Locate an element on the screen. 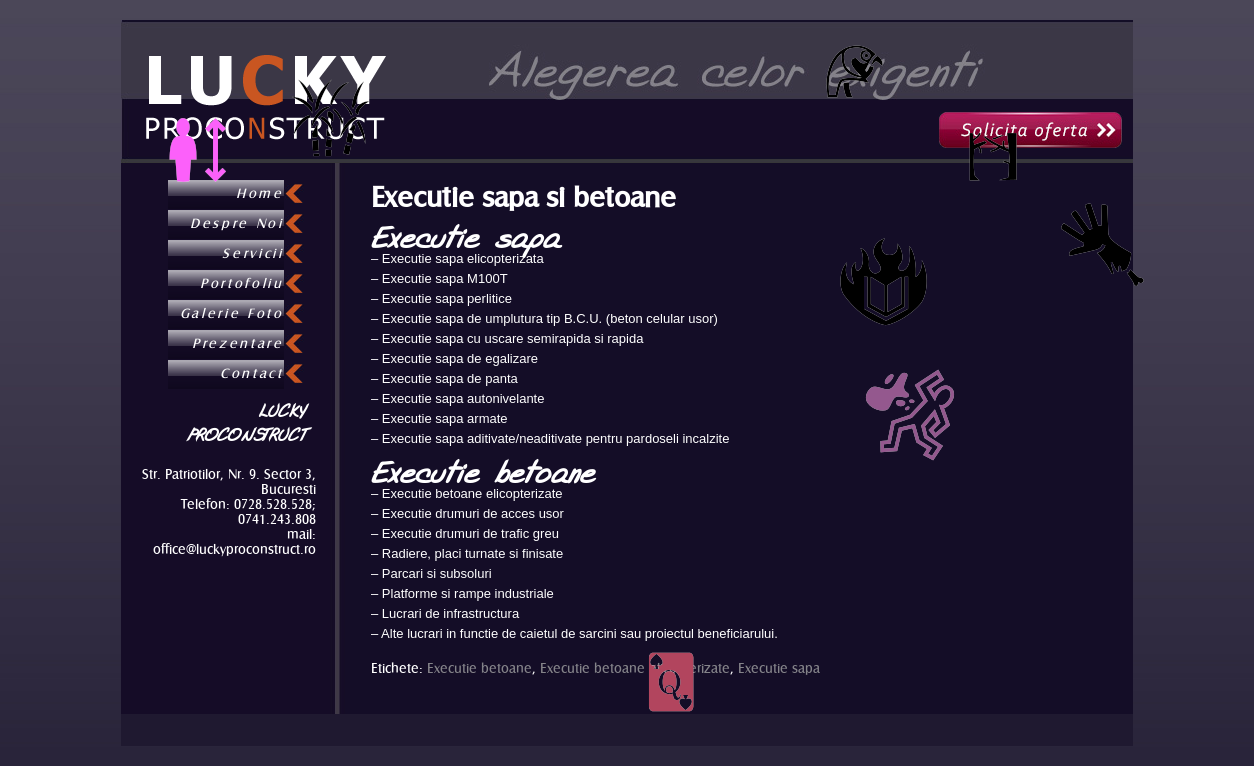  indicates sugar cane crop or ingredient is located at coordinates (330, 117).